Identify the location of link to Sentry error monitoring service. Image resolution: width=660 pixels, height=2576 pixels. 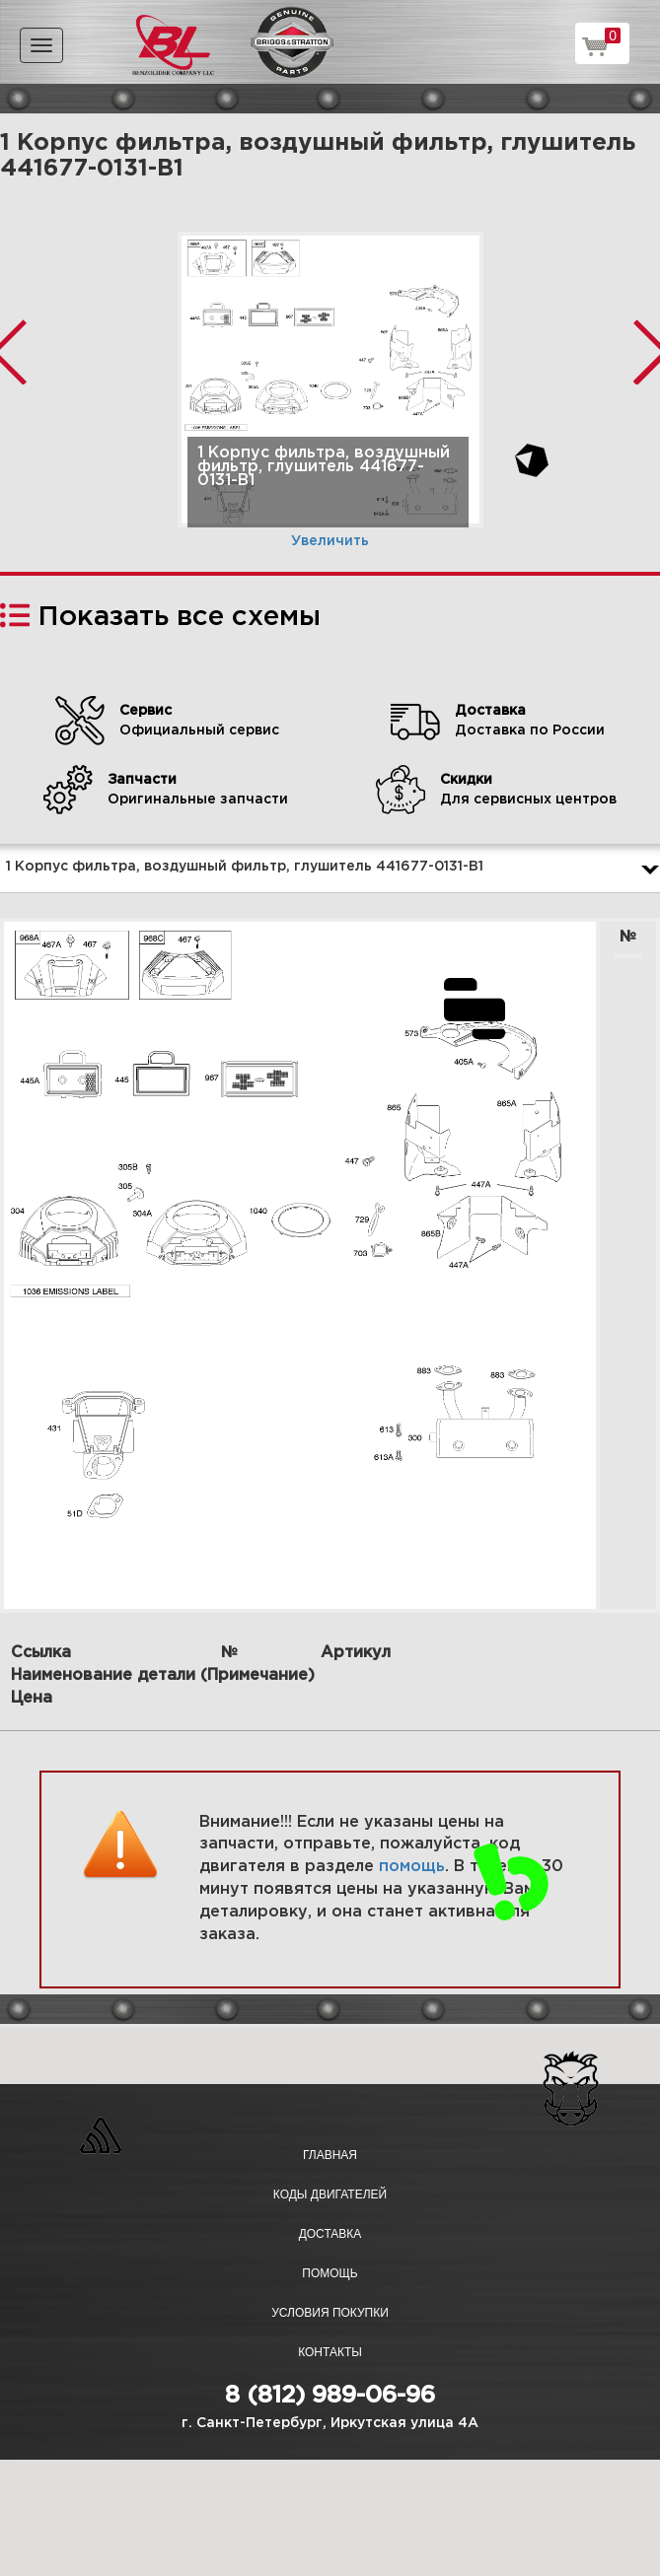
(101, 2135).